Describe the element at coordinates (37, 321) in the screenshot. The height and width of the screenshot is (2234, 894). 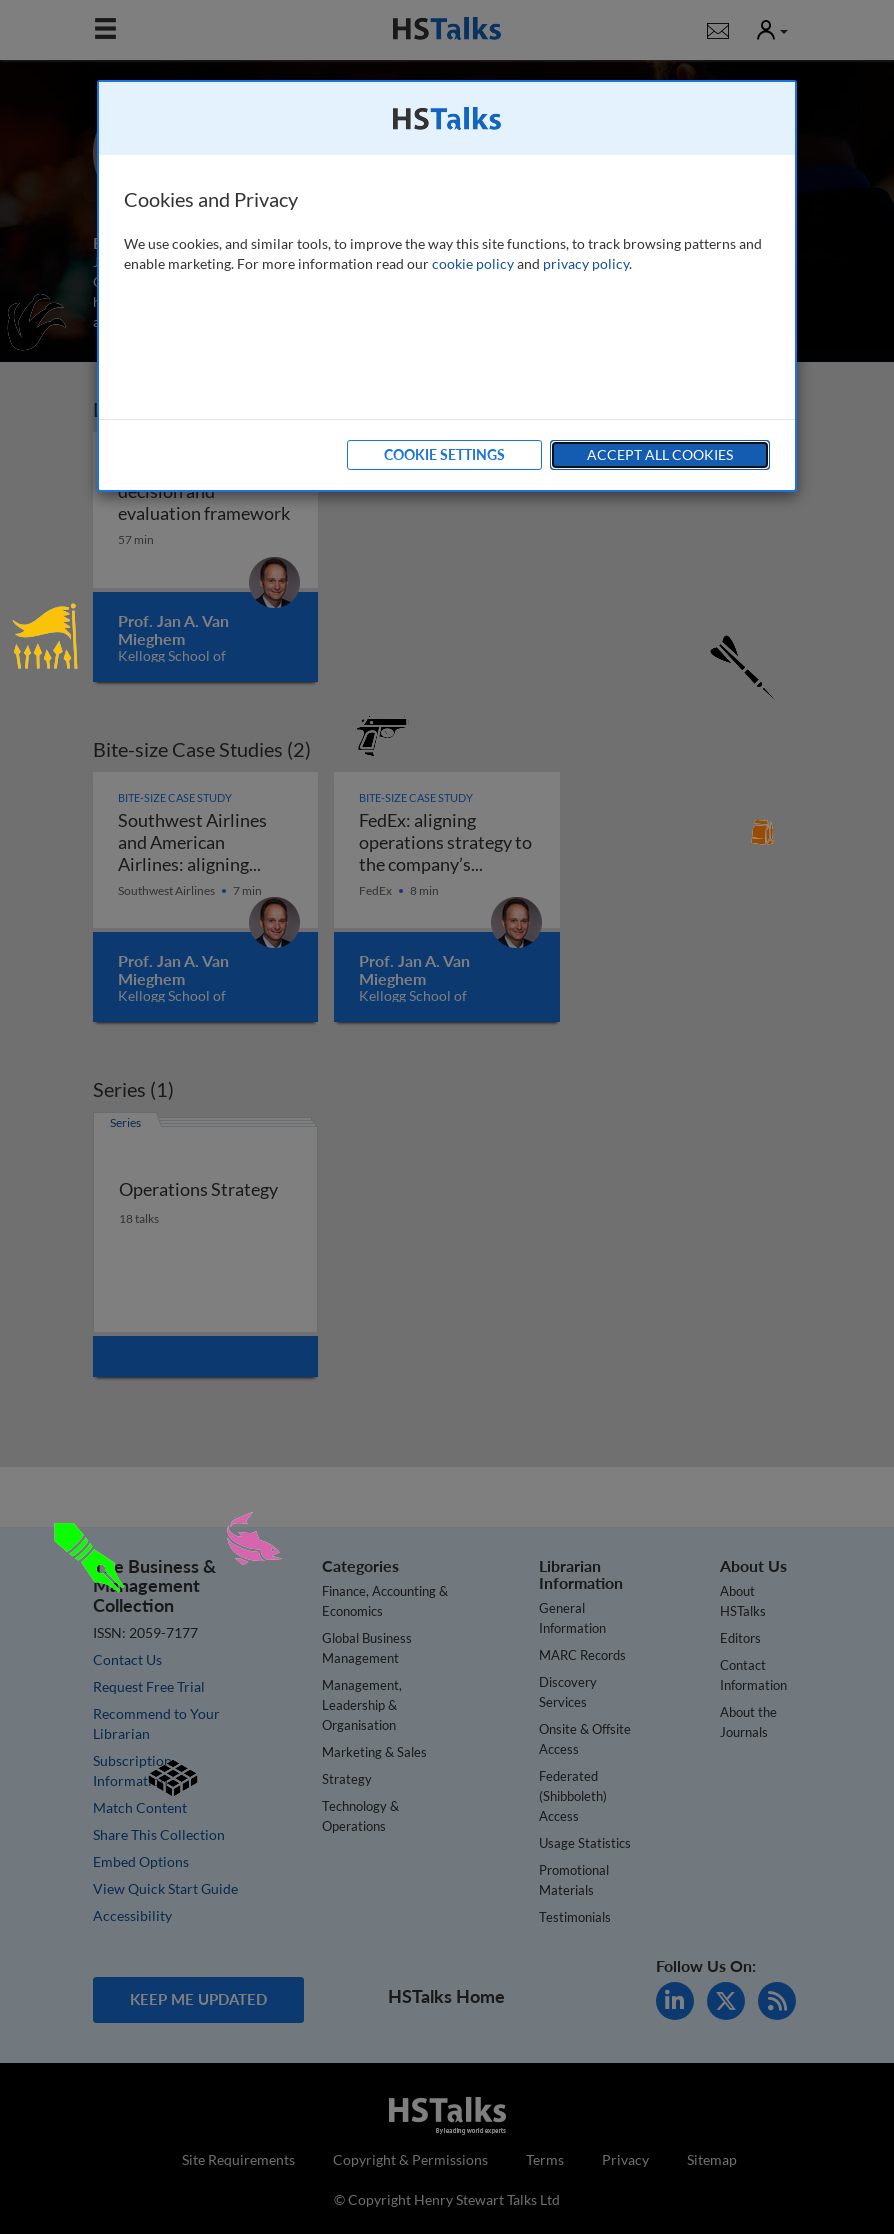
I see `enemy grab or grapple attack in a game` at that location.